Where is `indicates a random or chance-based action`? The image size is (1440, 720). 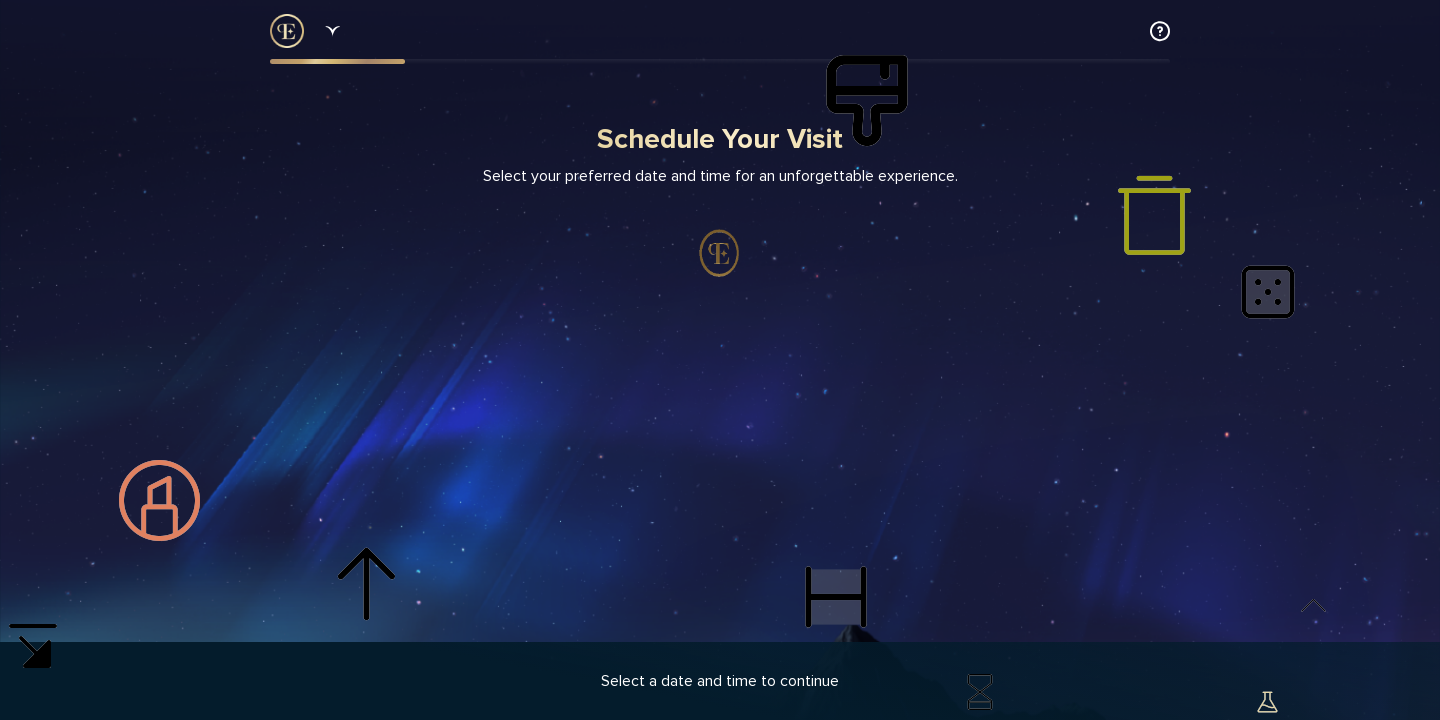 indicates a random or chance-based action is located at coordinates (1268, 292).